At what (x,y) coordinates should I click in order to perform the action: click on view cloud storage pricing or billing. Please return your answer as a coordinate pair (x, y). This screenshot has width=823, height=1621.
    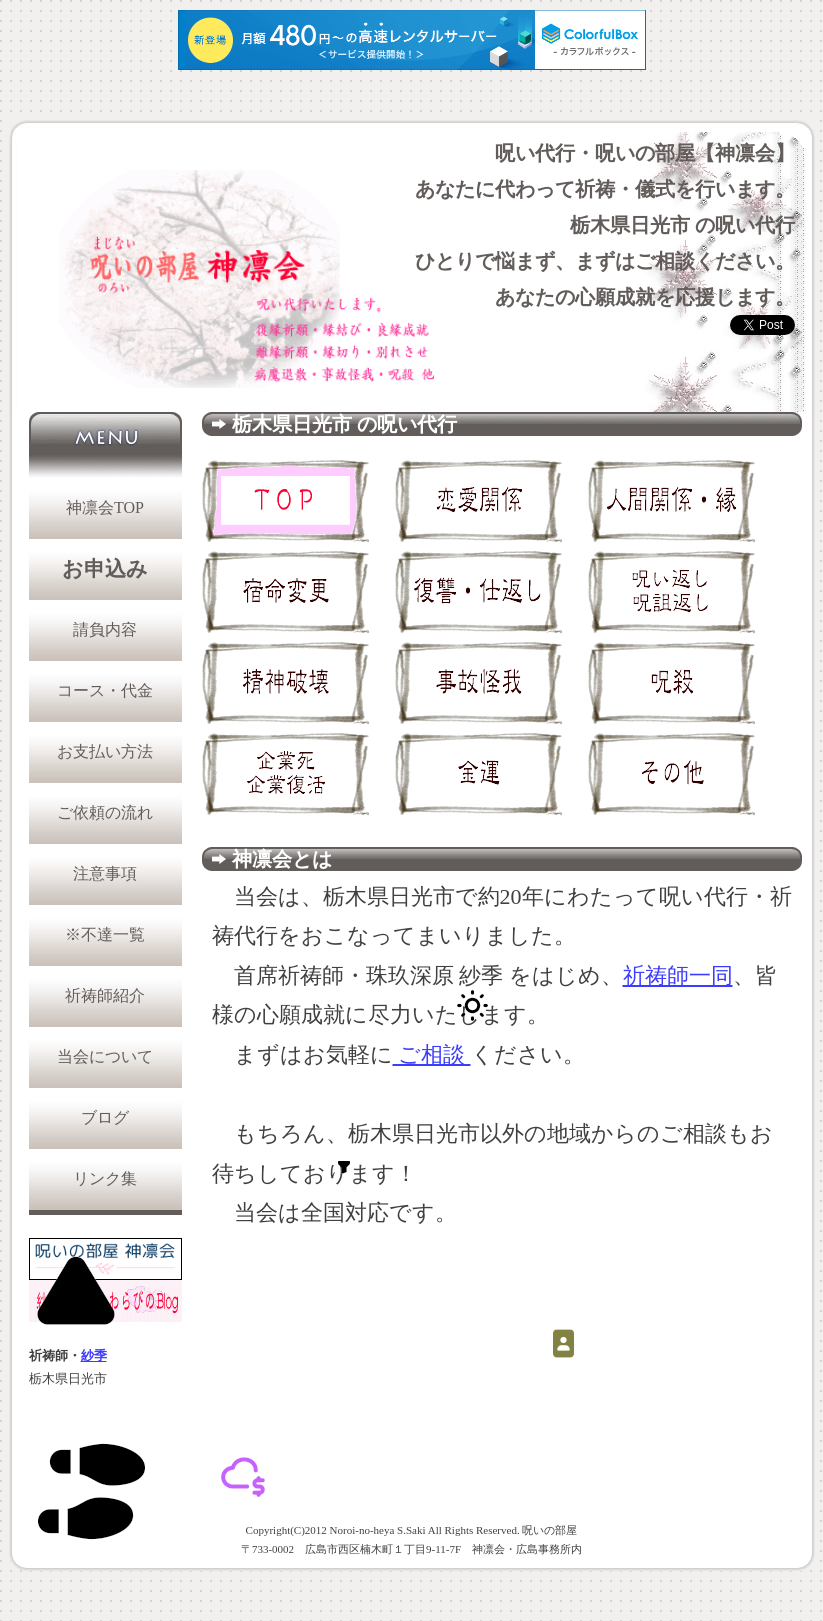
    Looking at the image, I should click on (244, 1474).